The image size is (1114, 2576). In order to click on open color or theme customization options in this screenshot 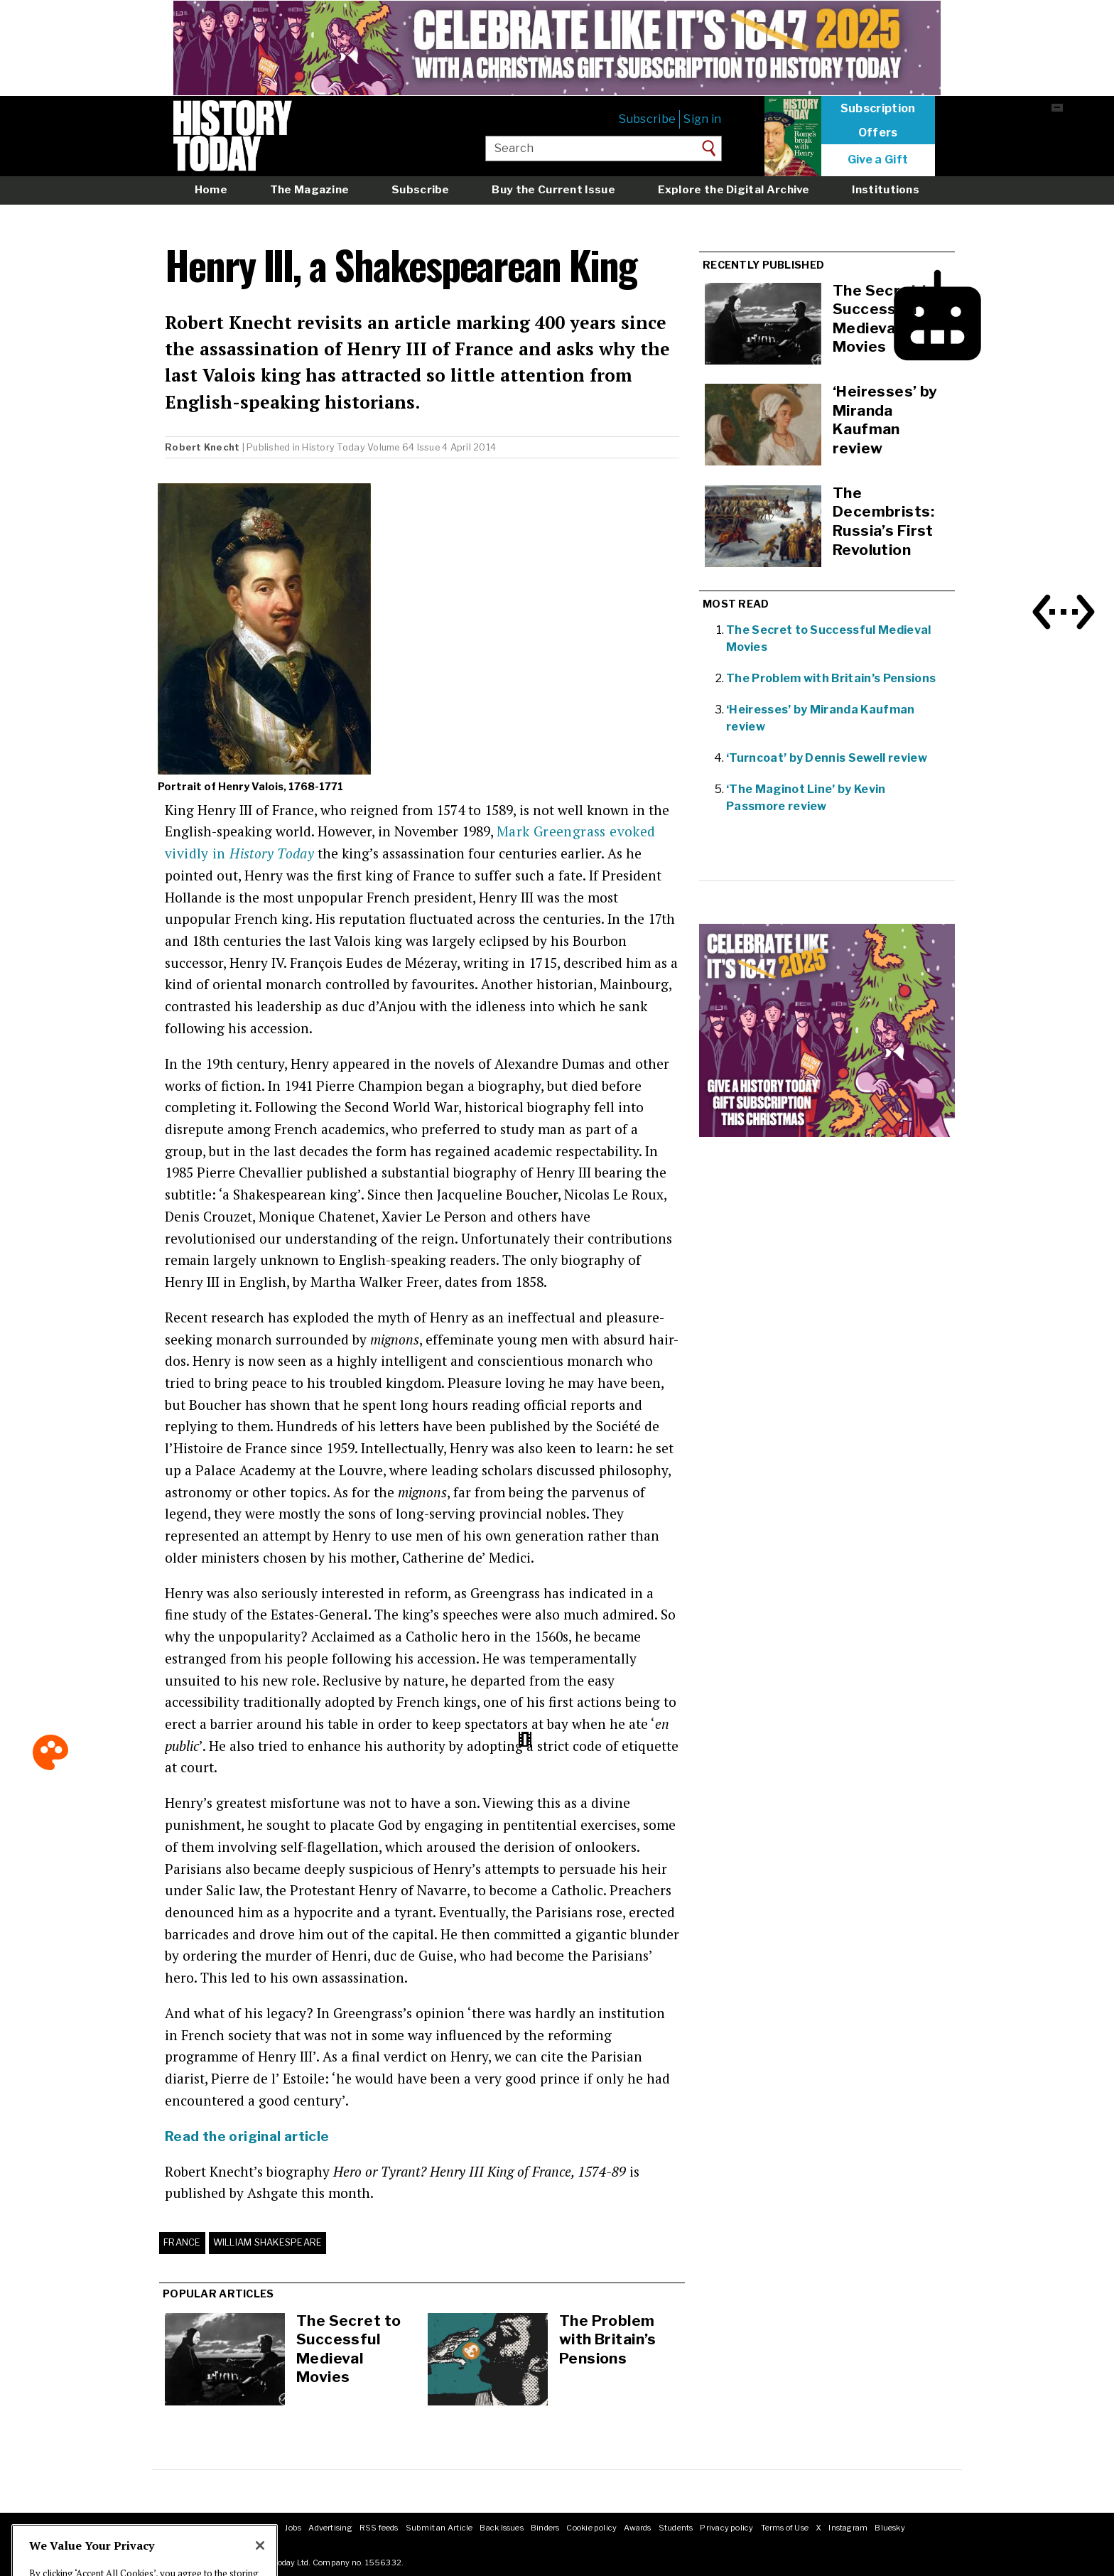, I will do `click(50, 1752)`.